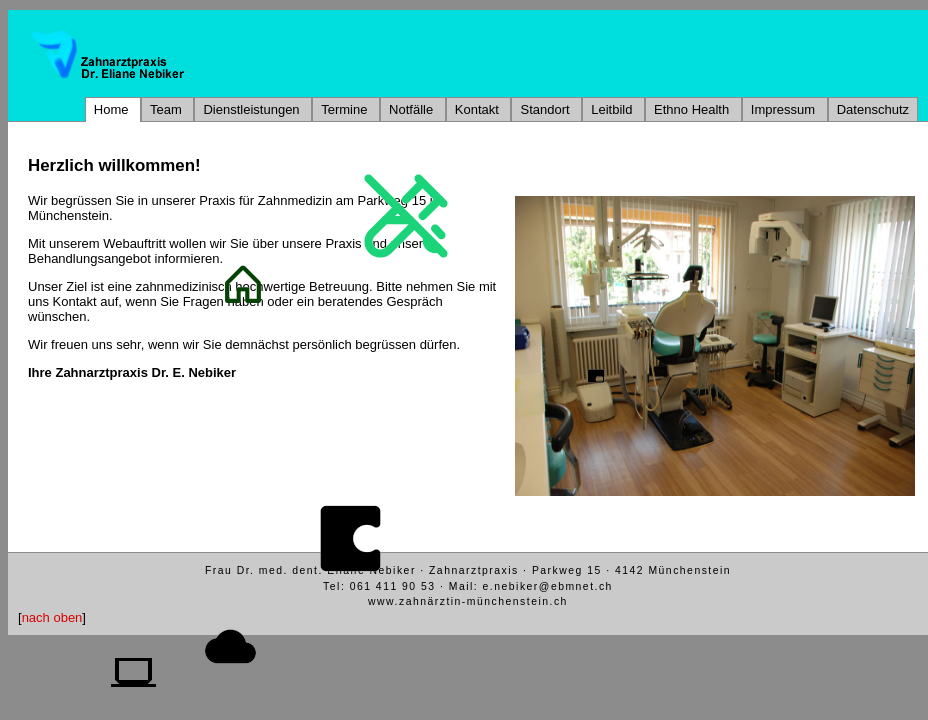 The image size is (928, 720). What do you see at coordinates (230, 646) in the screenshot?
I see `indicates cloudy weather conditions` at bounding box center [230, 646].